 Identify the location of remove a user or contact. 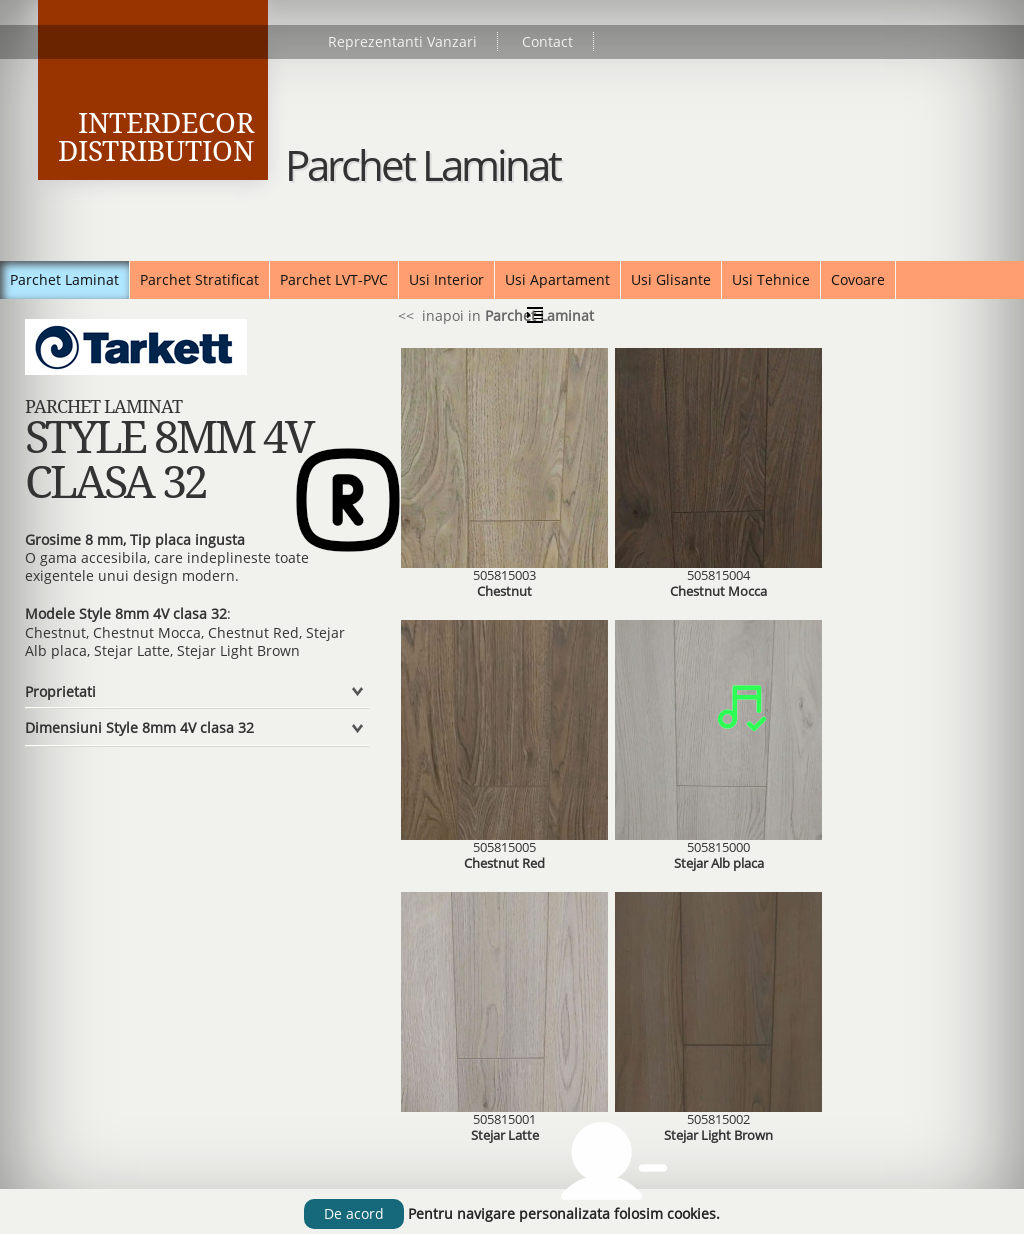
(610, 1164).